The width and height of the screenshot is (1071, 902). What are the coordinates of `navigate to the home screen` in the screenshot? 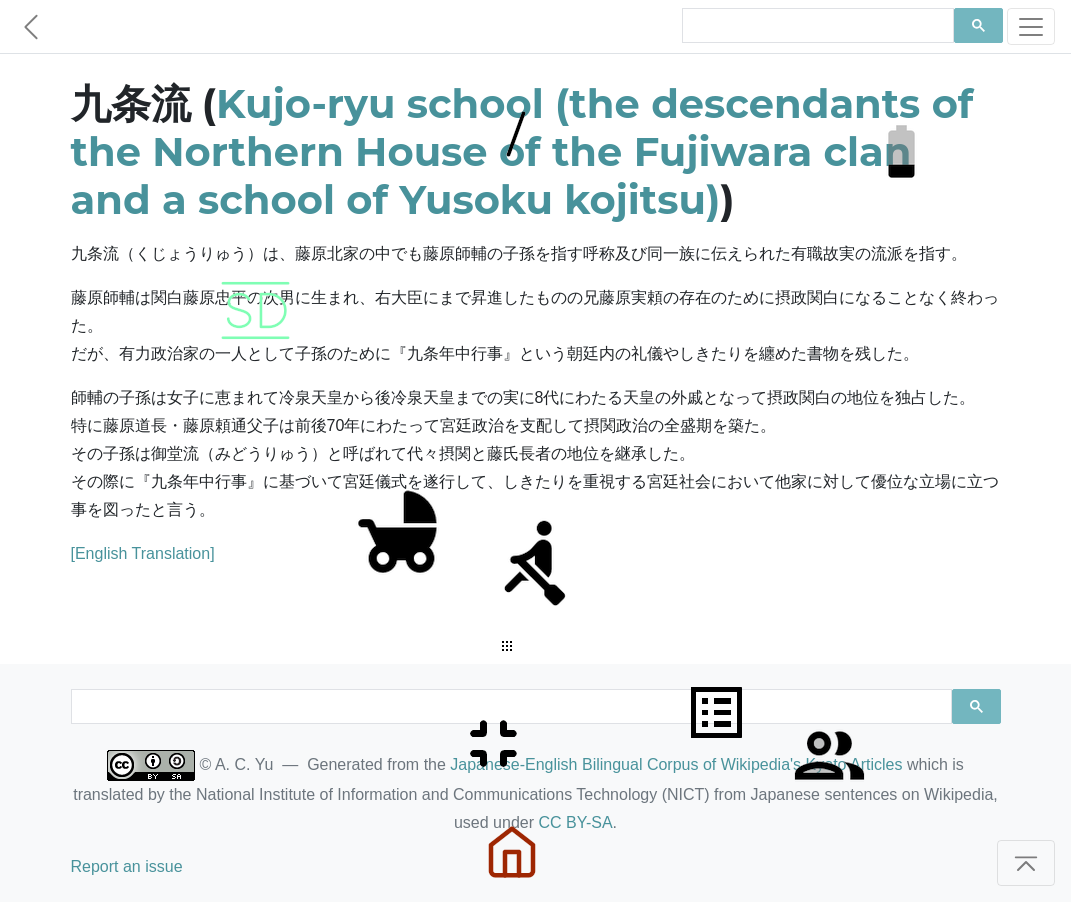 It's located at (512, 852).